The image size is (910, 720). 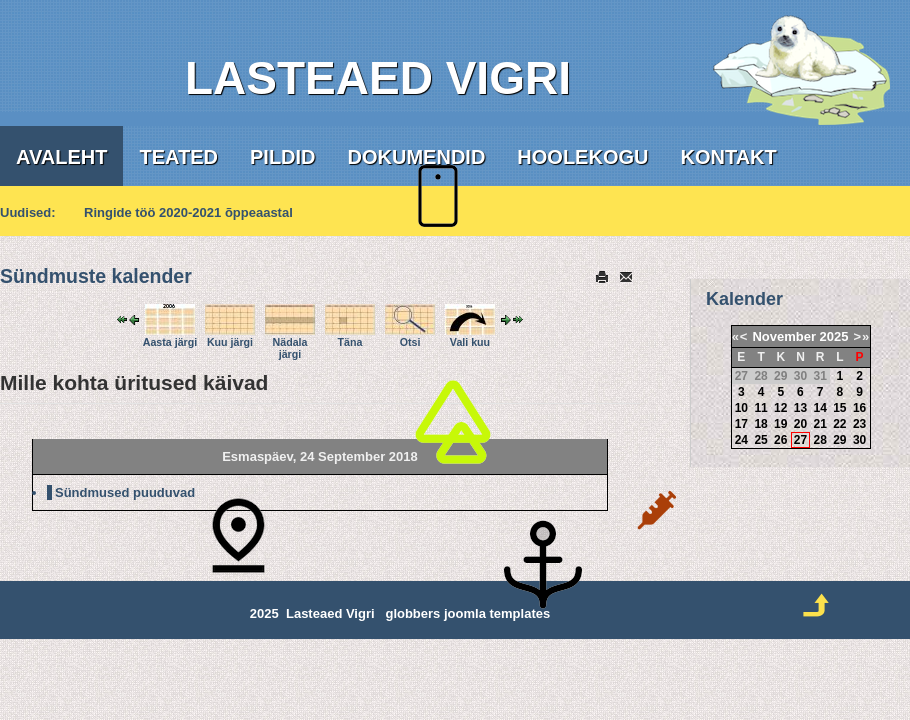 What do you see at coordinates (453, 422) in the screenshot?
I see `navigate to previous or parent level` at bounding box center [453, 422].